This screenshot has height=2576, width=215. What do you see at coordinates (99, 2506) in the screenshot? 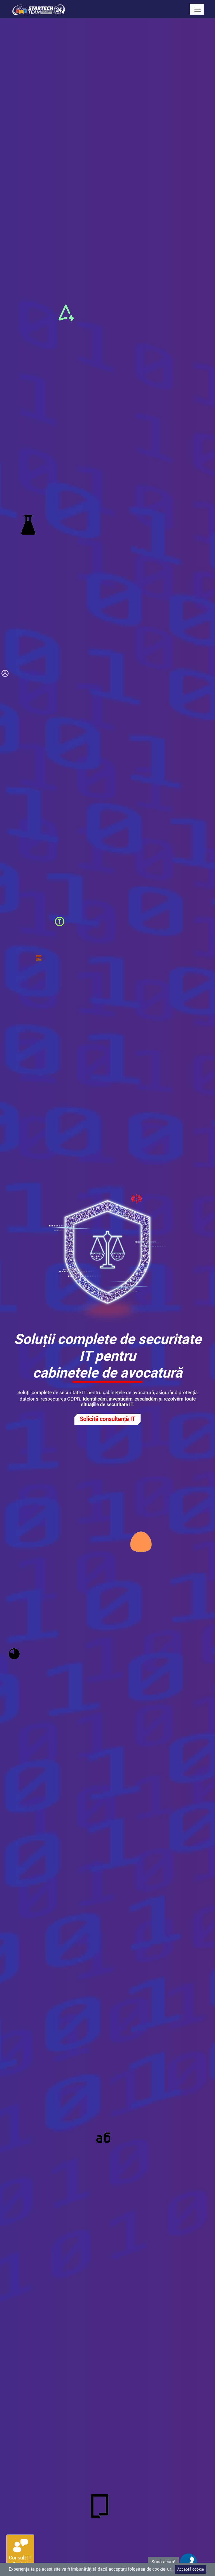
I see `pagekit CMS brand logo` at bounding box center [99, 2506].